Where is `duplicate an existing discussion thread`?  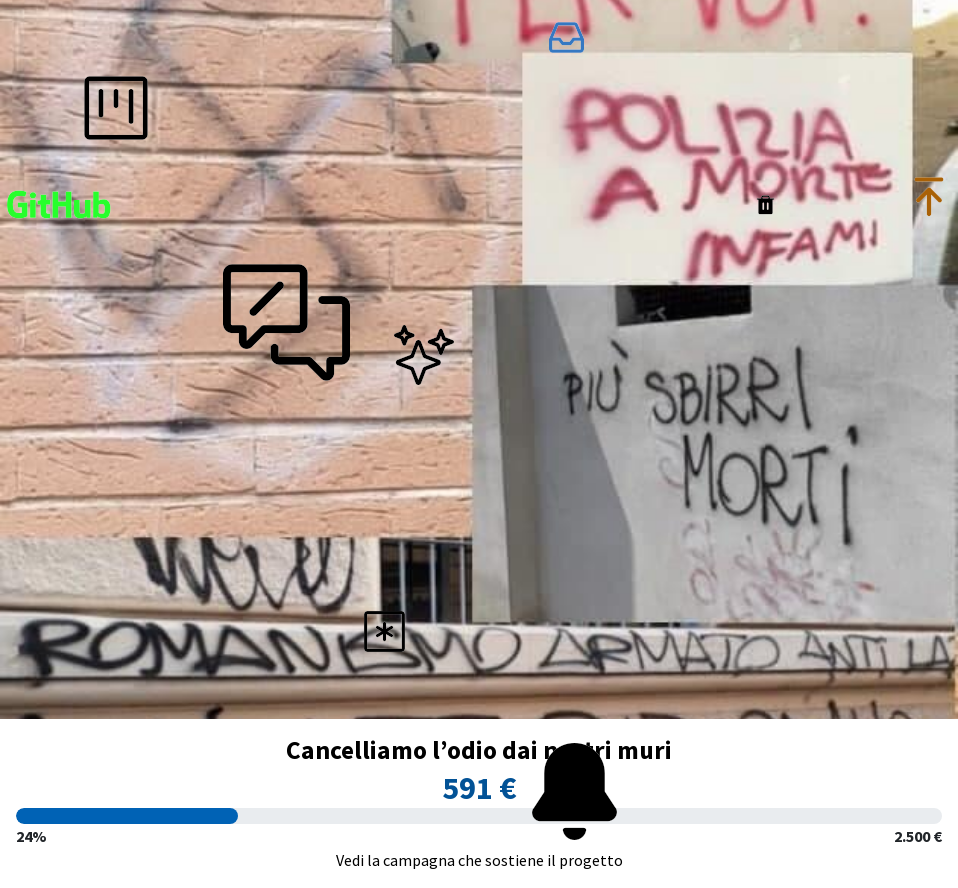 duplicate an existing discussion thread is located at coordinates (286, 322).